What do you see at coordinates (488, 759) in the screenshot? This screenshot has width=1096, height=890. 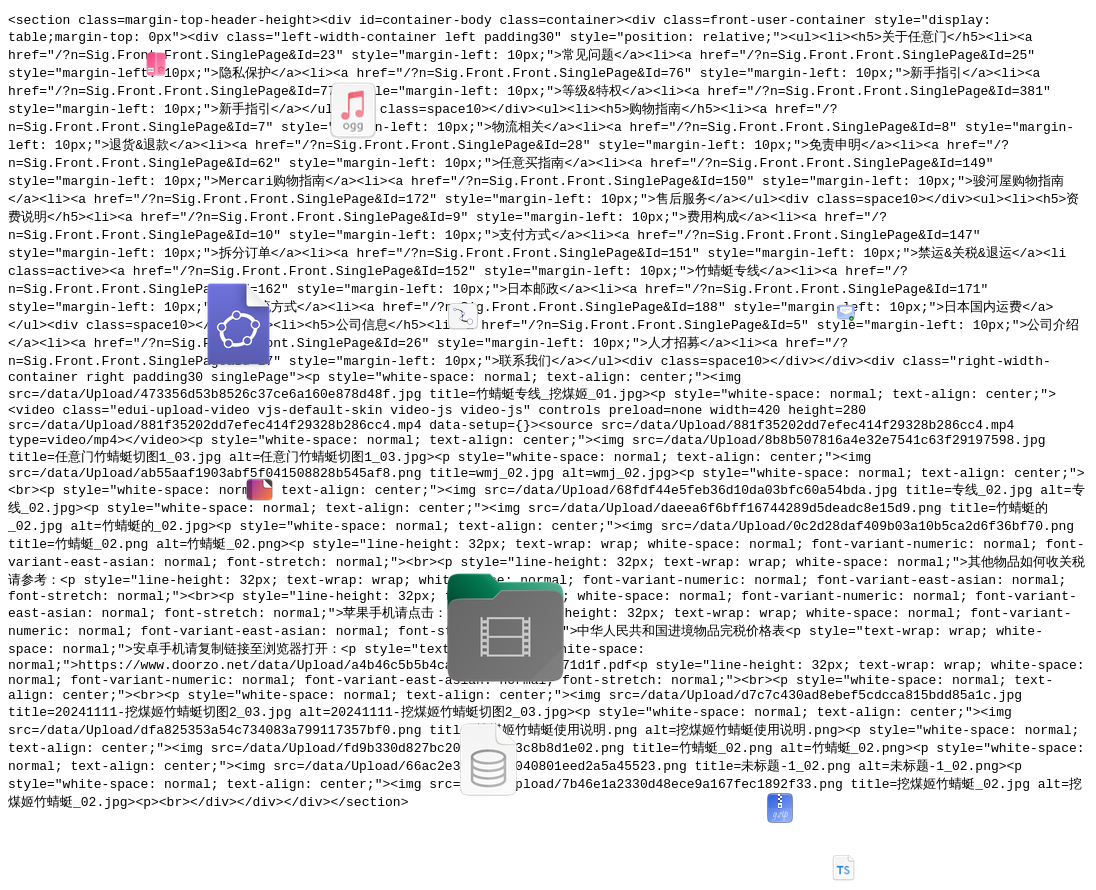 I see `sql database file` at bounding box center [488, 759].